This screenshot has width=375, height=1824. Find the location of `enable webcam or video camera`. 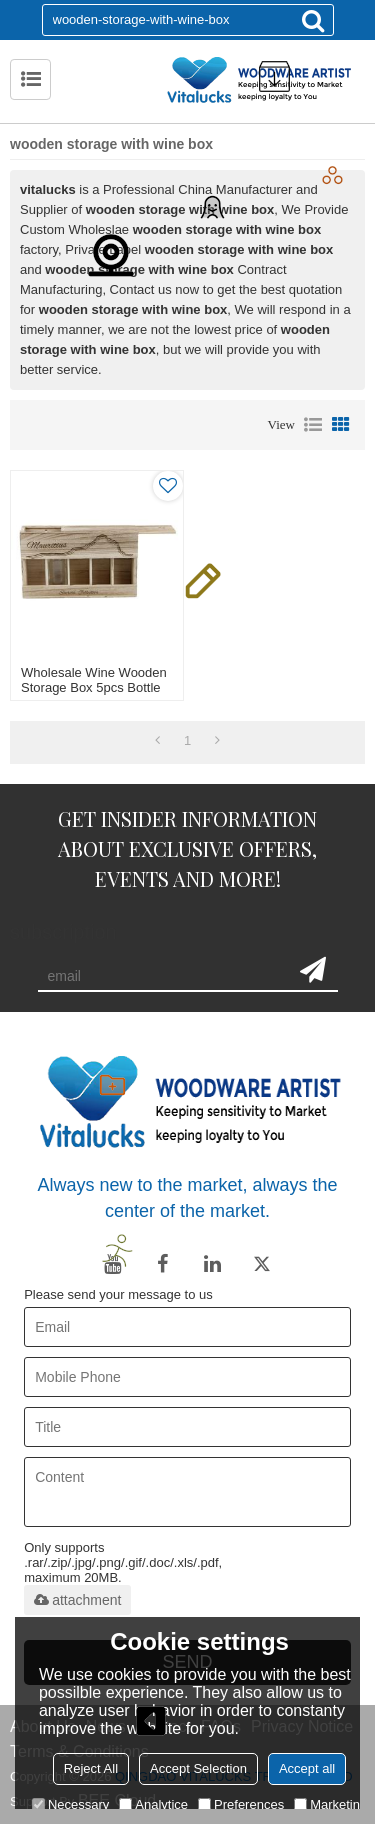

enable webcam or video camera is located at coordinates (111, 257).